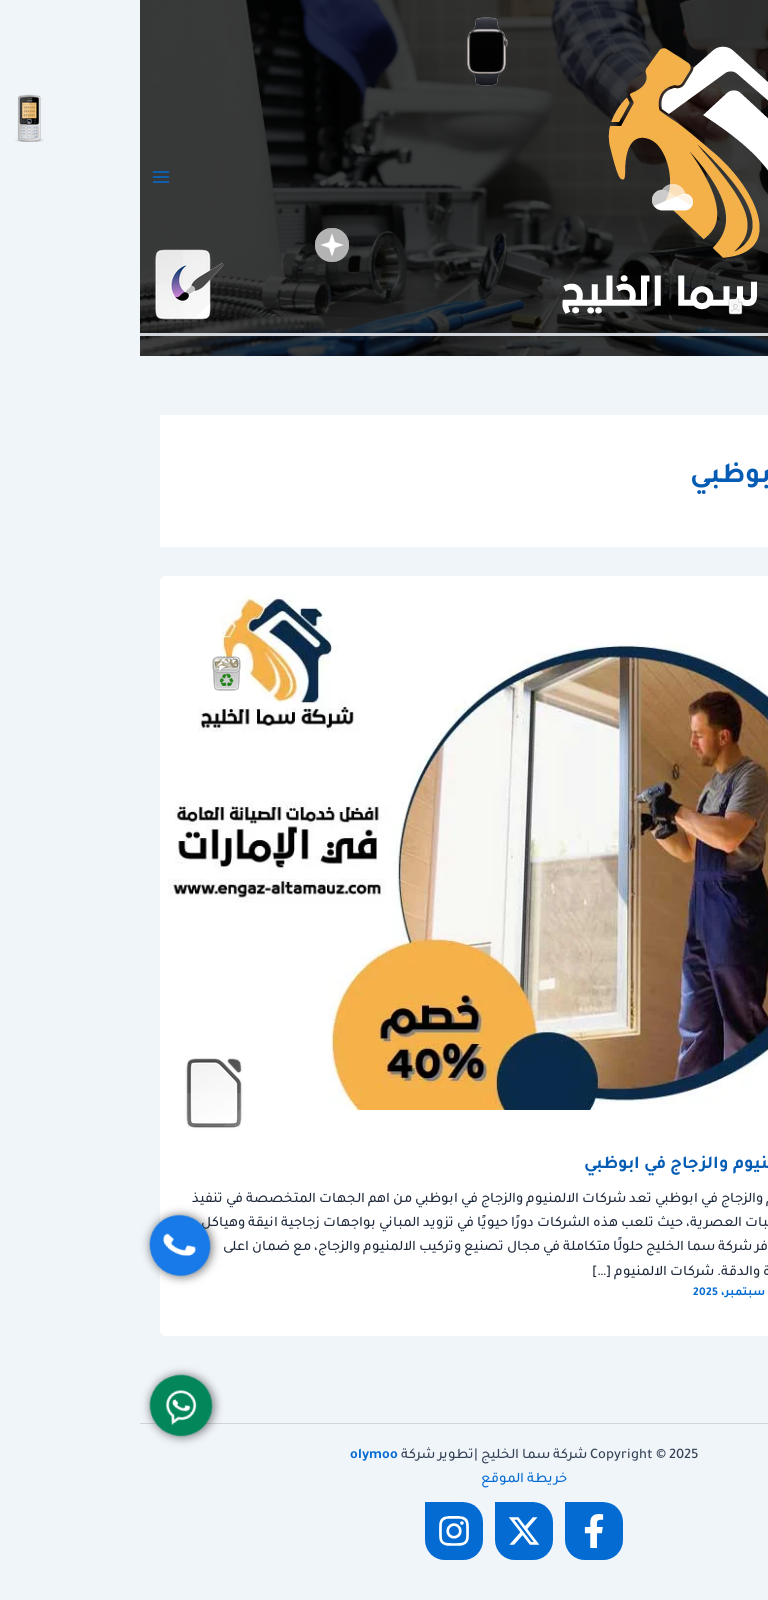 The image size is (768, 1600). Describe the element at coordinates (332, 245) in the screenshot. I see `remove trusted status from a bluetooth device` at that location.